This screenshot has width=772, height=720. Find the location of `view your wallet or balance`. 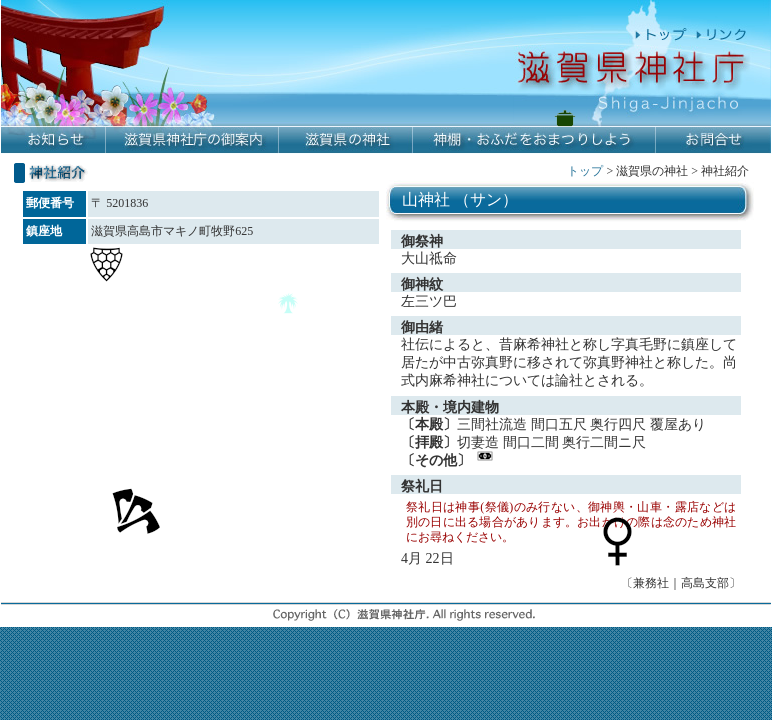

view your wallet or balance is located at coordinates (485, 456).